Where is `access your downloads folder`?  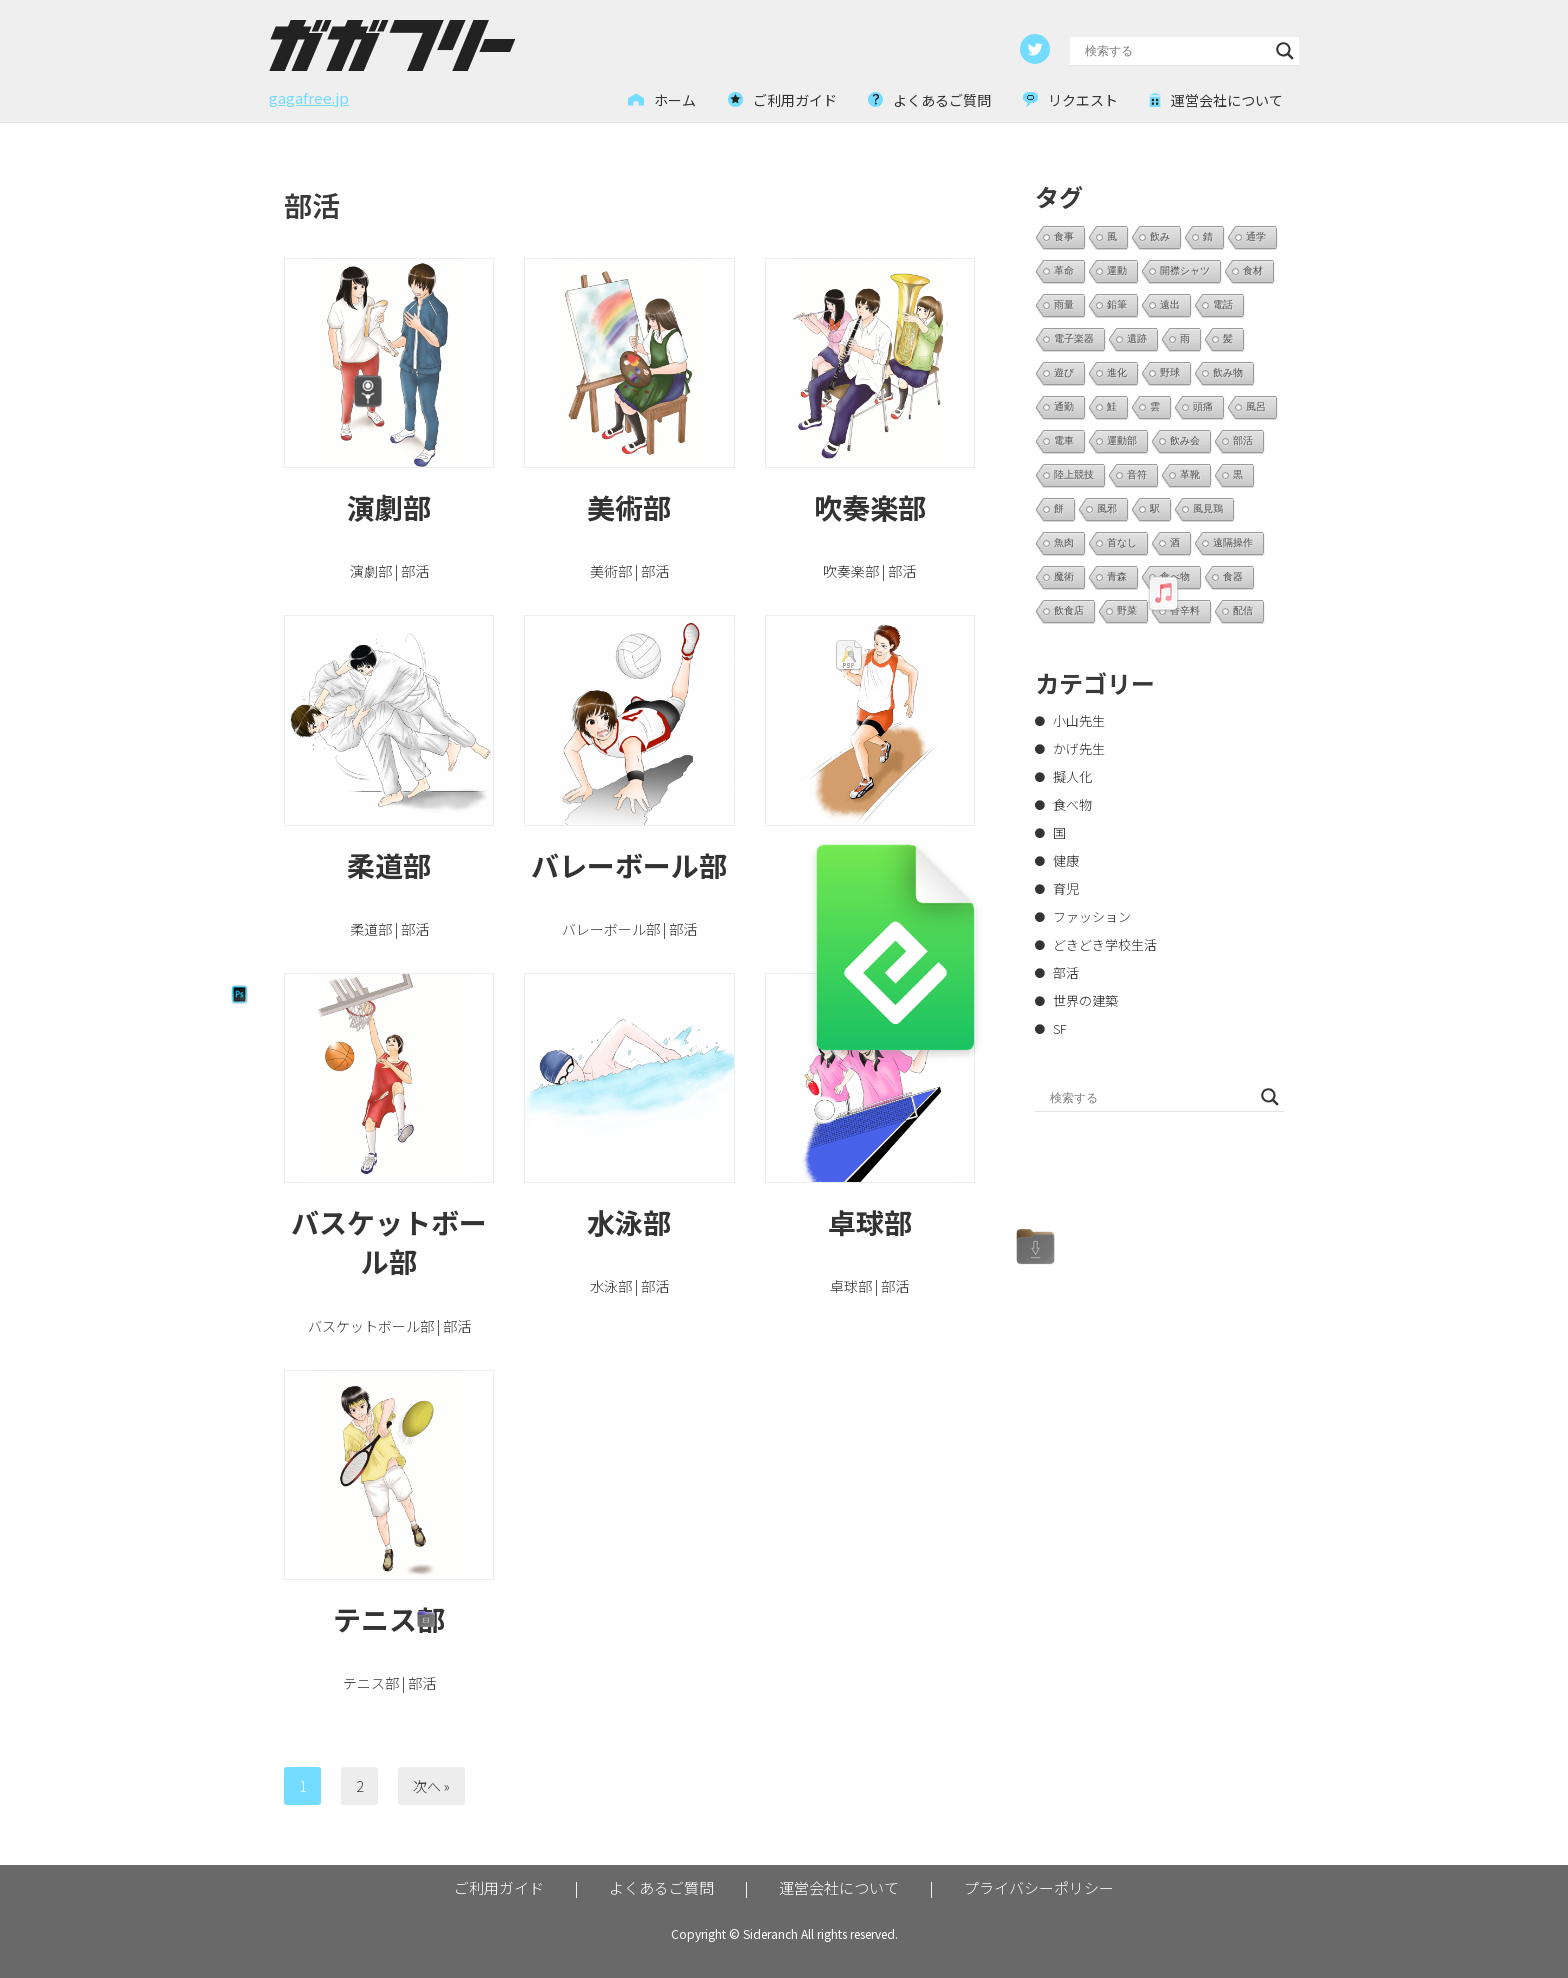
access your downloads folder is located at coordinates (1035, 1246).